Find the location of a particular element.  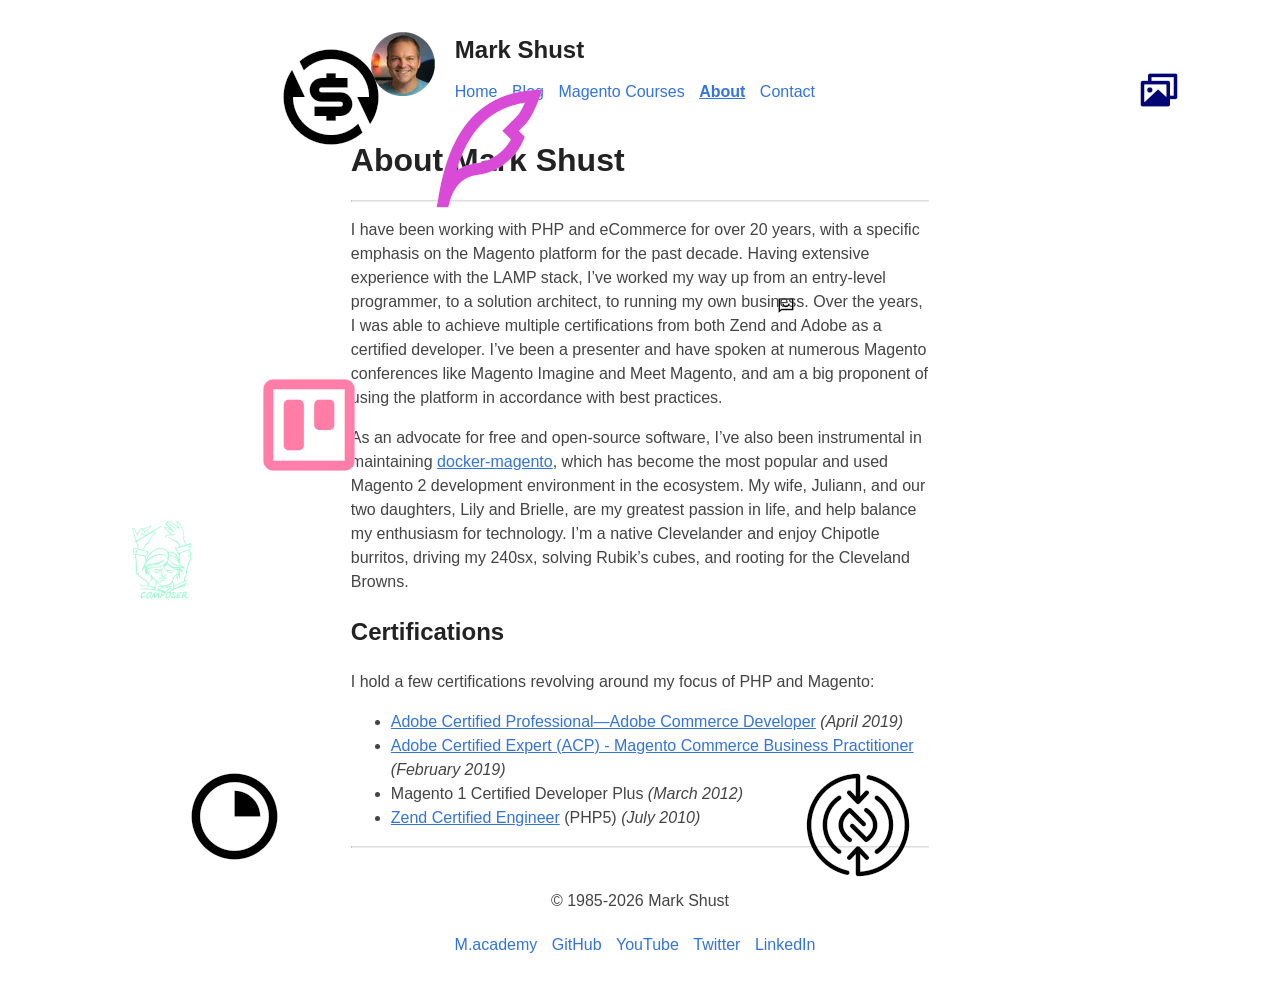

visit the Composer website or documentation is located at coordinates (162, 560).